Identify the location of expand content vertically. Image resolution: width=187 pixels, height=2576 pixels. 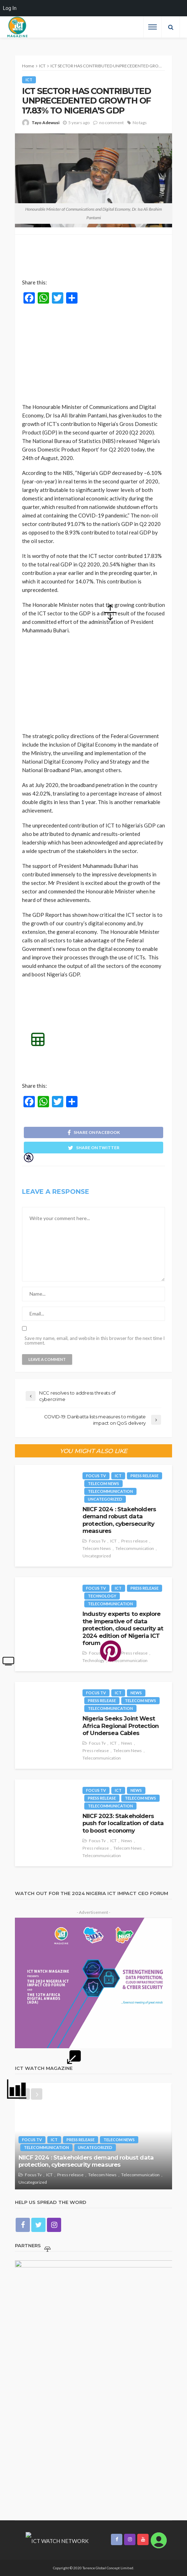
(110, 613).